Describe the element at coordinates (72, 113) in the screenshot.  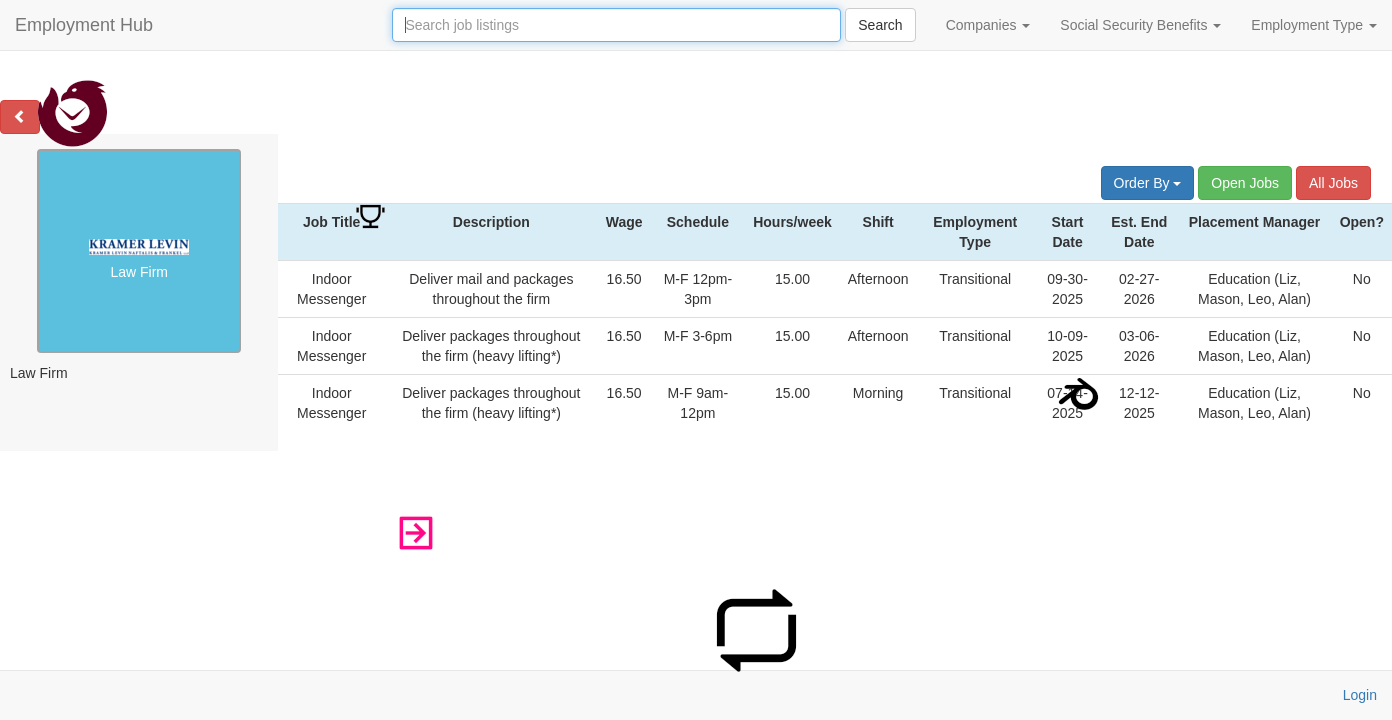
I see `open Mozilla Thunderbird email client` at that location.